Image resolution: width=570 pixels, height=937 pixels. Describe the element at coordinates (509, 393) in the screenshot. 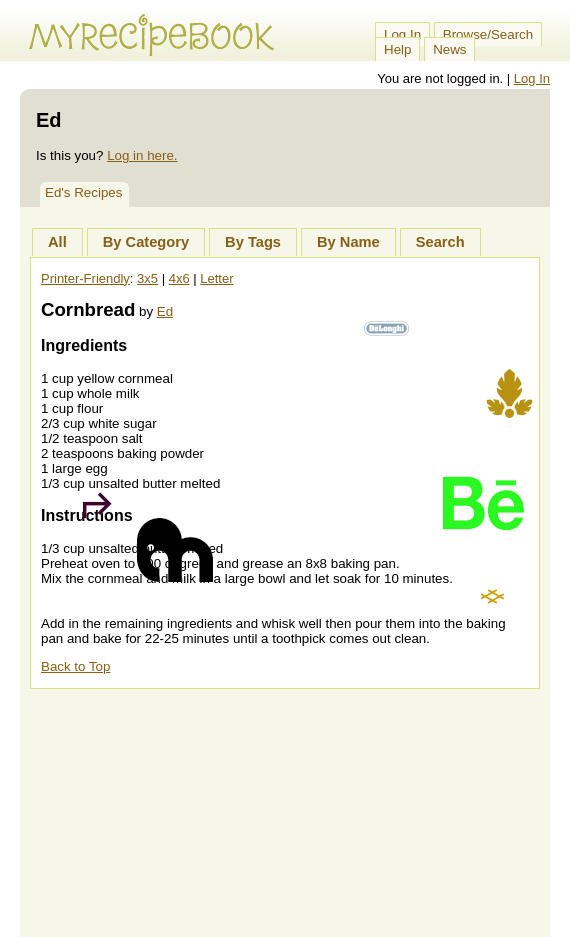

I see `parse.ly logo` at that location.